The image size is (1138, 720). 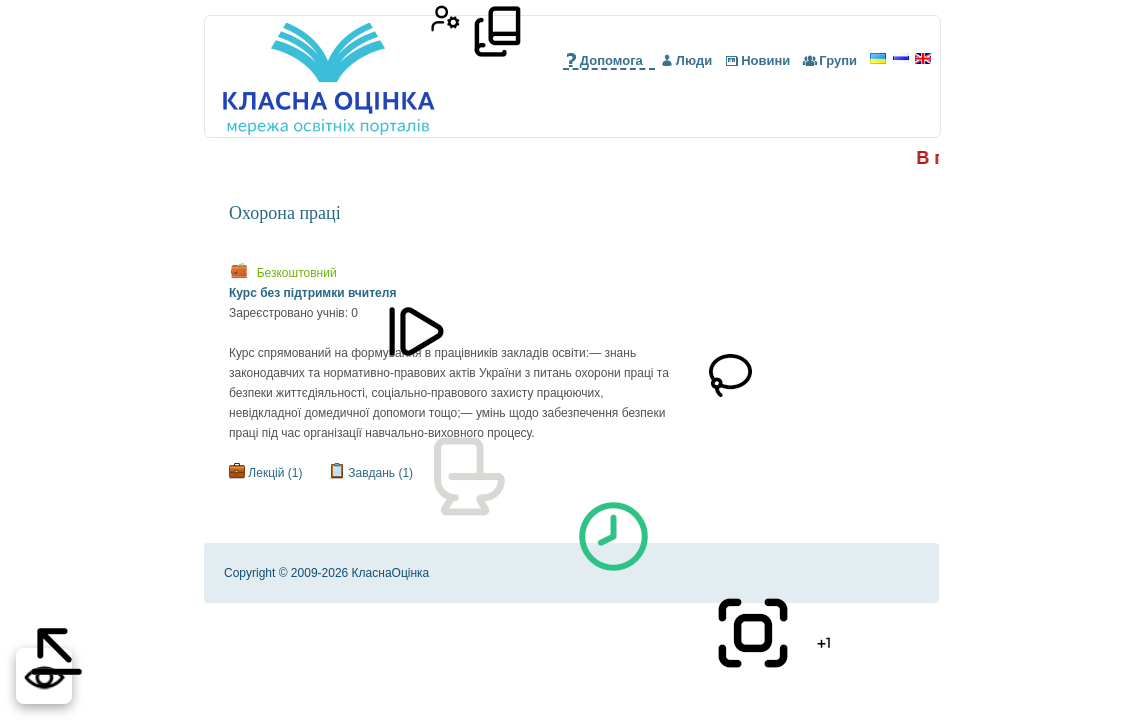 I want to click on skip to the next track, so click(x=416, y=331).